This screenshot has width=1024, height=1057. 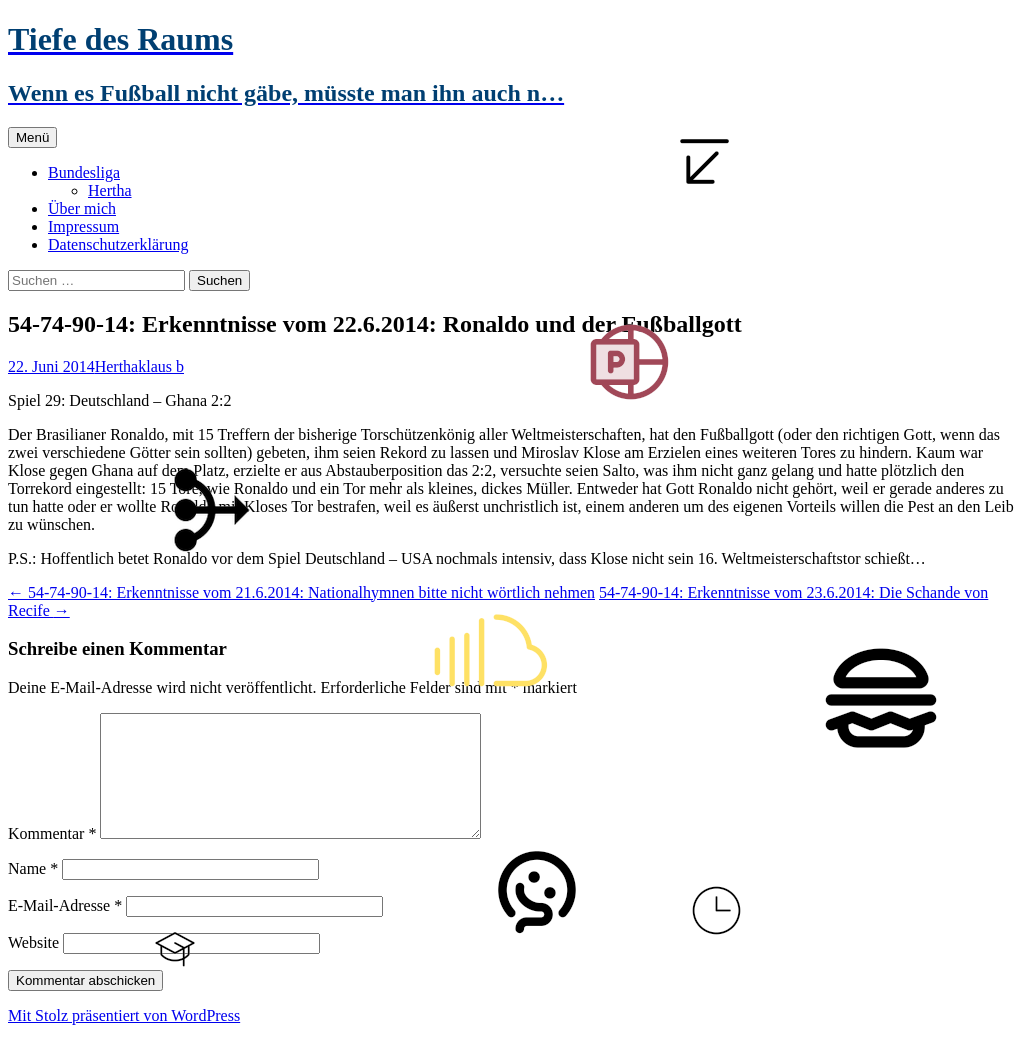 What do you see at coordinates (537, 890) in the screenshot?
I see `indicates overwhelmed or stressed state` at bounding box center [537, 890].